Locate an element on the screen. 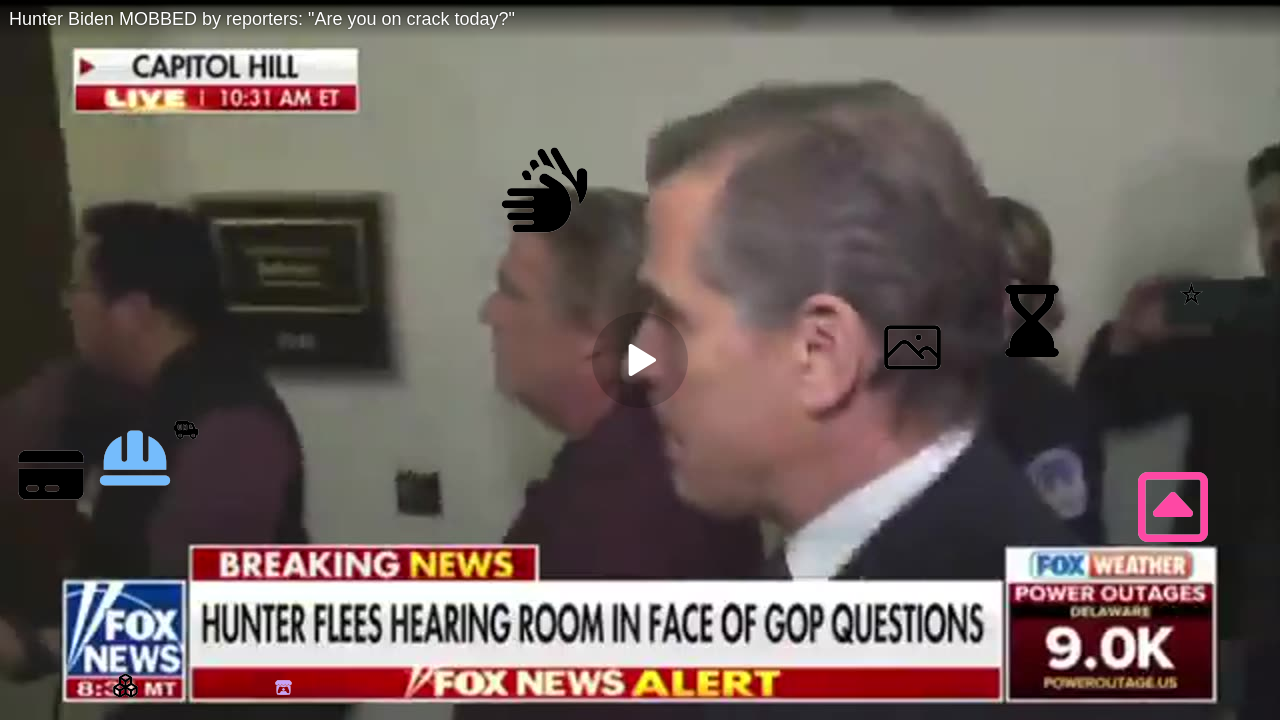 The width and height of the screenshot is (1280, 720). view construction or work zone information is located at coordinates (135, 458).